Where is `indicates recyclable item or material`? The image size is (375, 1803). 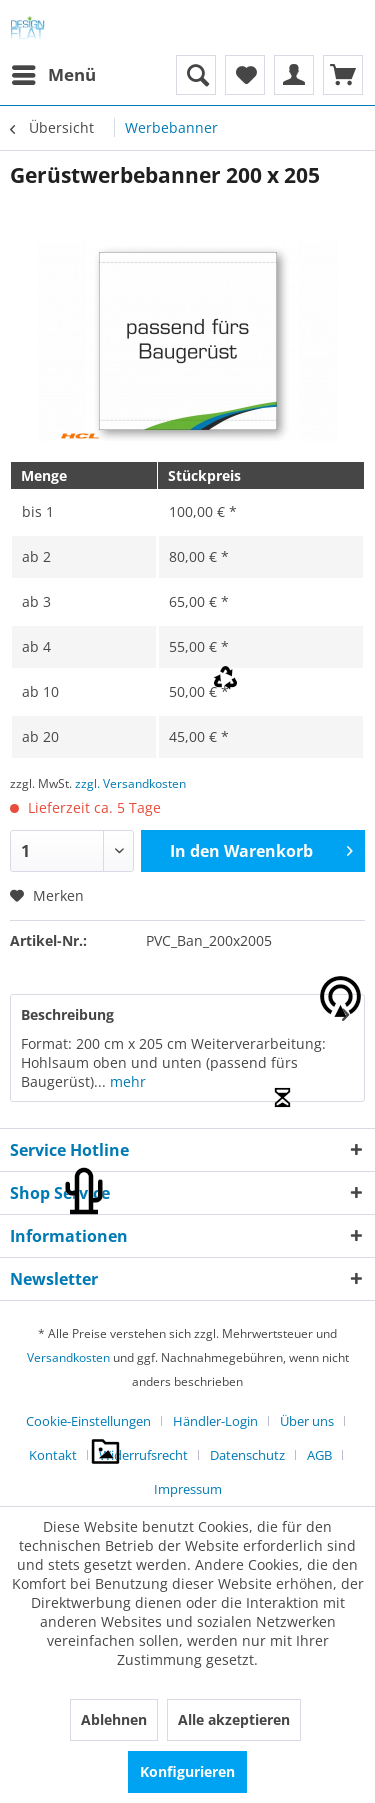 indicates recyclable item or material is located at coordinates (225, 677).